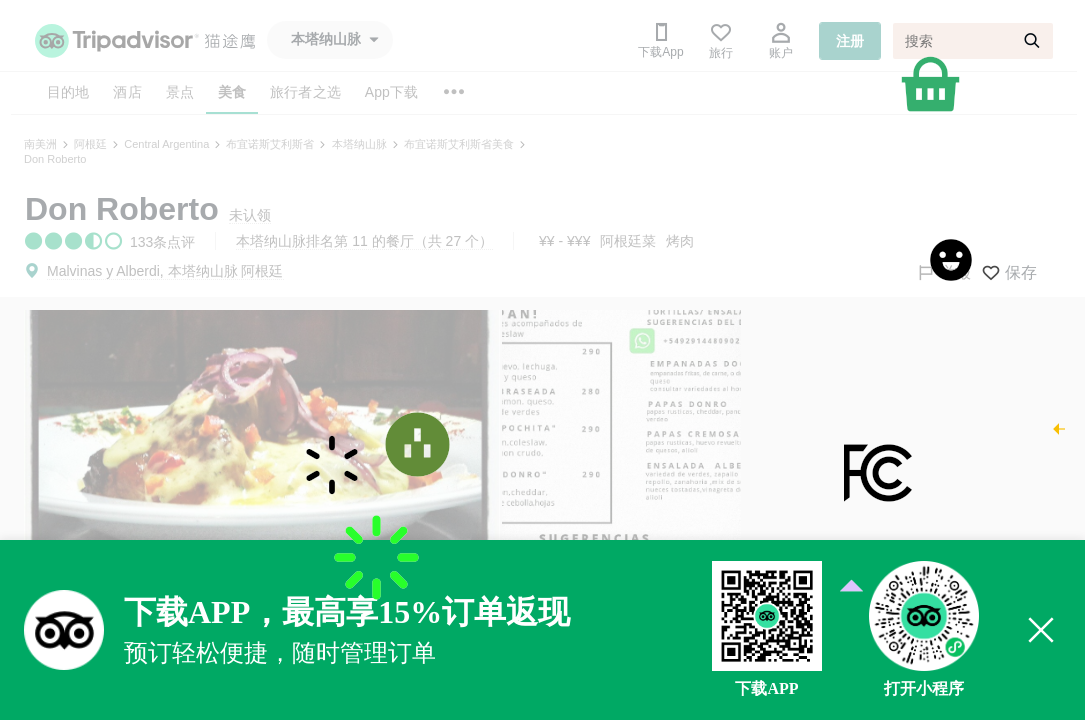  I want to click on indicates content is loading, so click(376, 557).